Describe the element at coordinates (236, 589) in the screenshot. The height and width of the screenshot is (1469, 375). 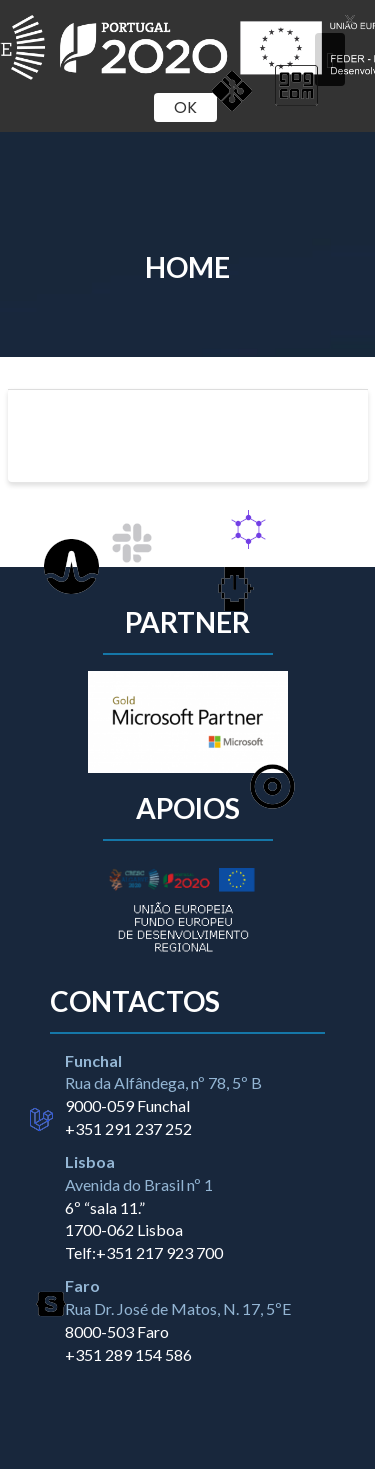
I see `visit Hackernoon website or blog` at that location.